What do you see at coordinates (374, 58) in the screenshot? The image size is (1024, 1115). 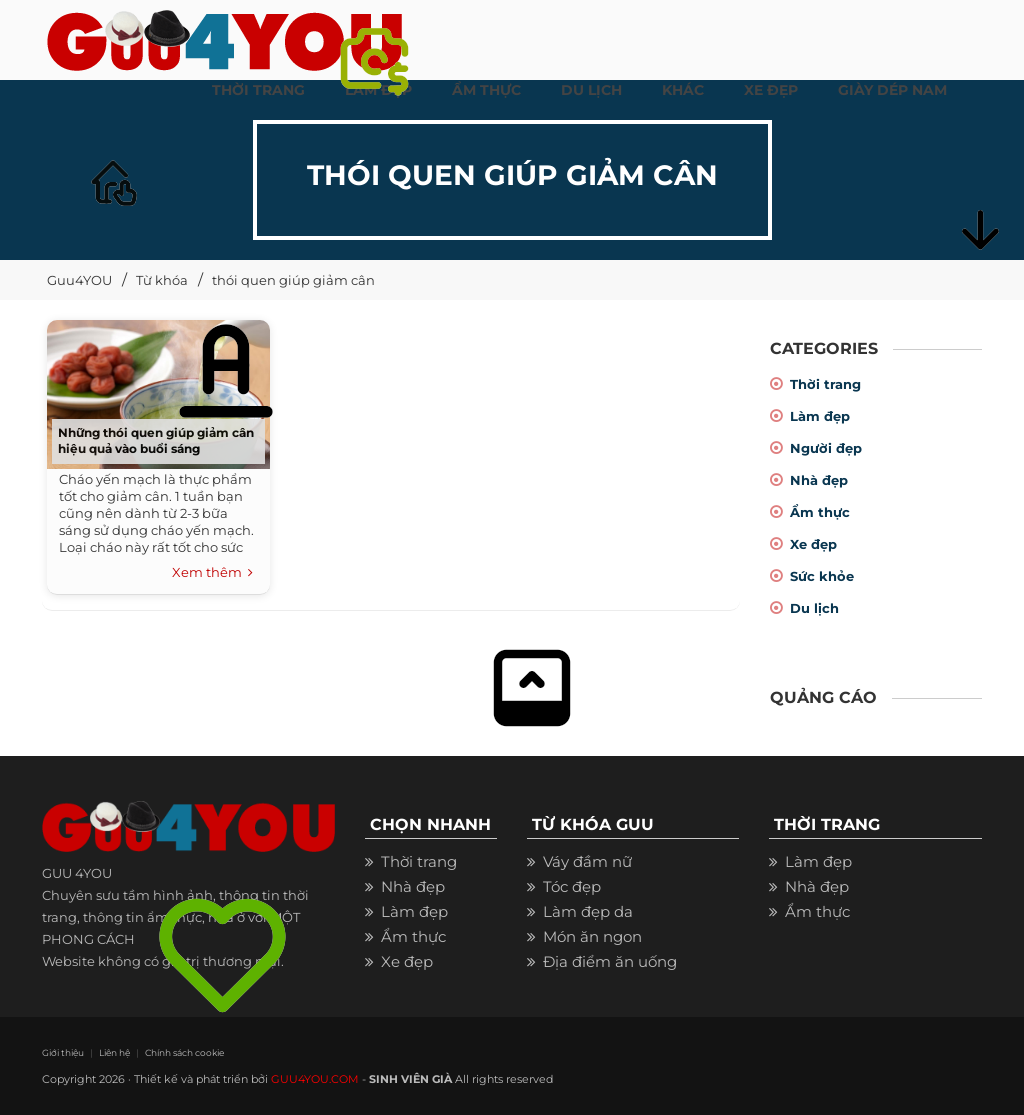 I see `purchase or rent camera equipment` at bounding box center [374, 58].